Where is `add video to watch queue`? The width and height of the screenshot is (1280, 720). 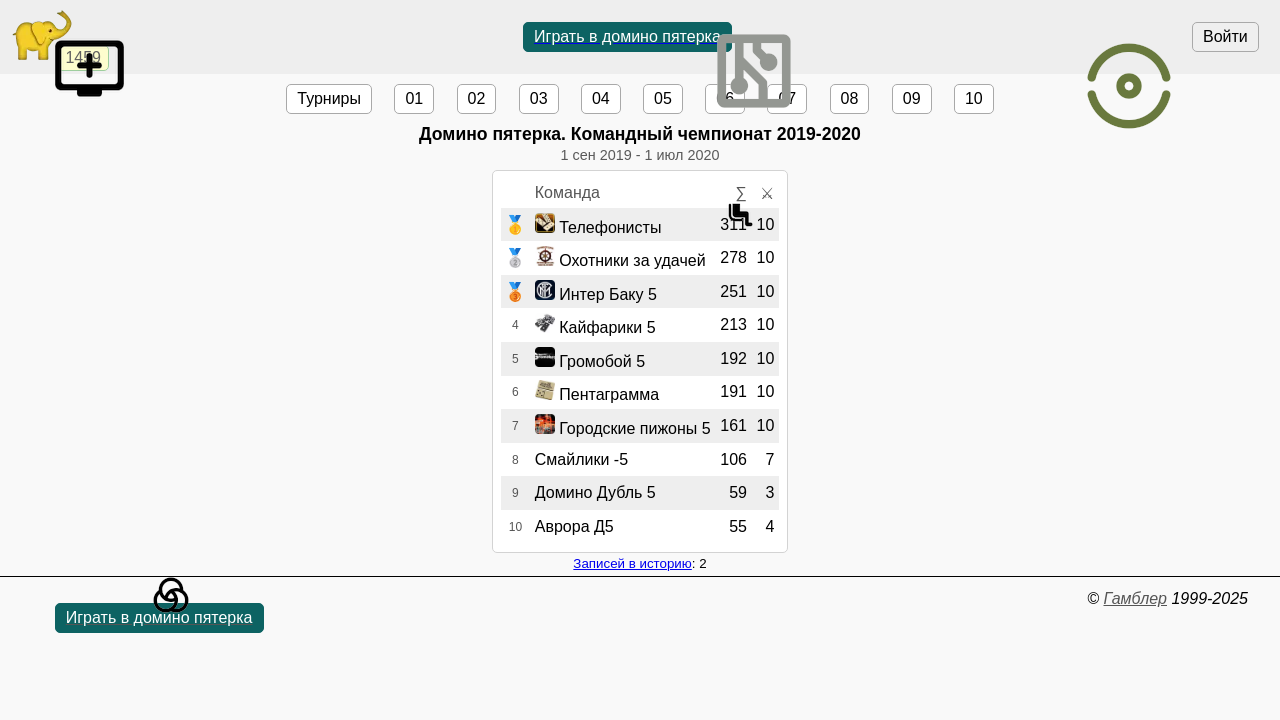
add video to watch queue is located at coordinates (89, 68).